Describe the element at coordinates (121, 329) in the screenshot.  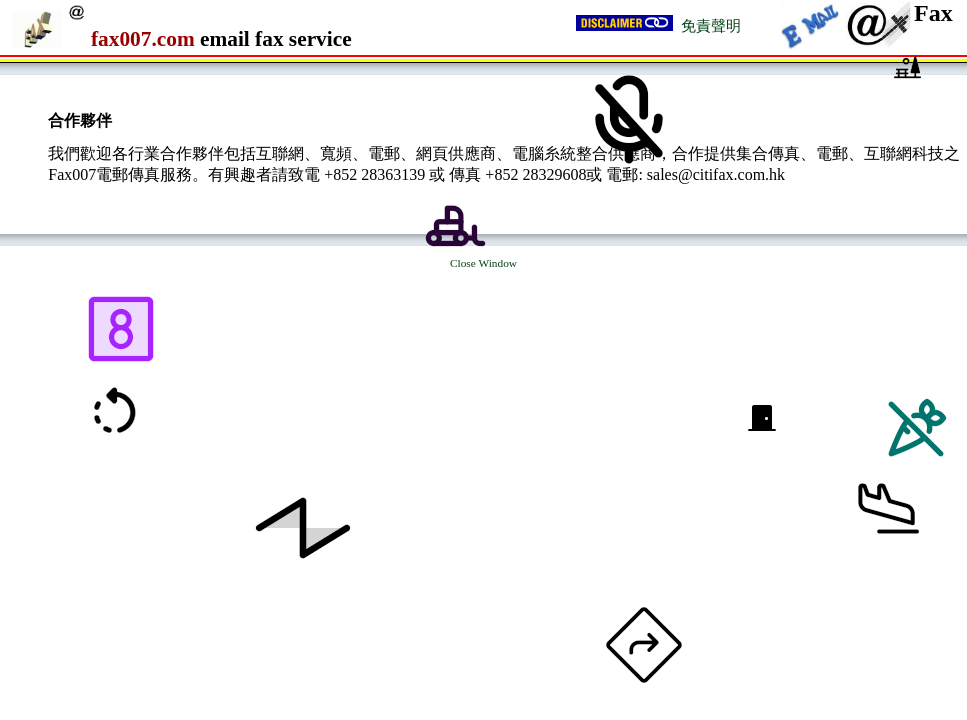
I see `select or input the number eight` at that location.